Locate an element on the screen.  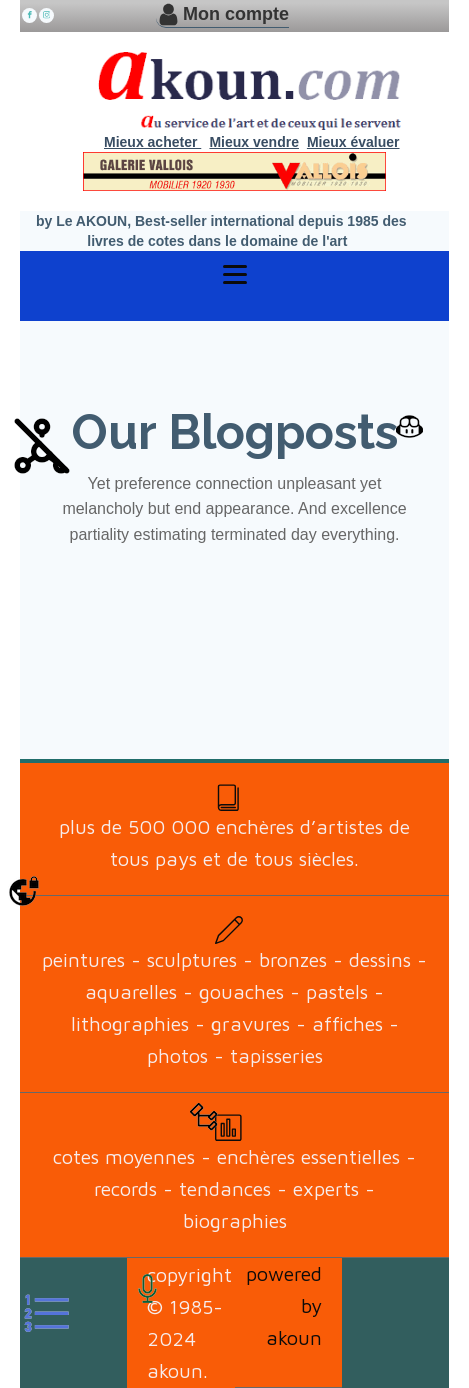
indicates a class definition in code is located at coordinates (204, 1117).